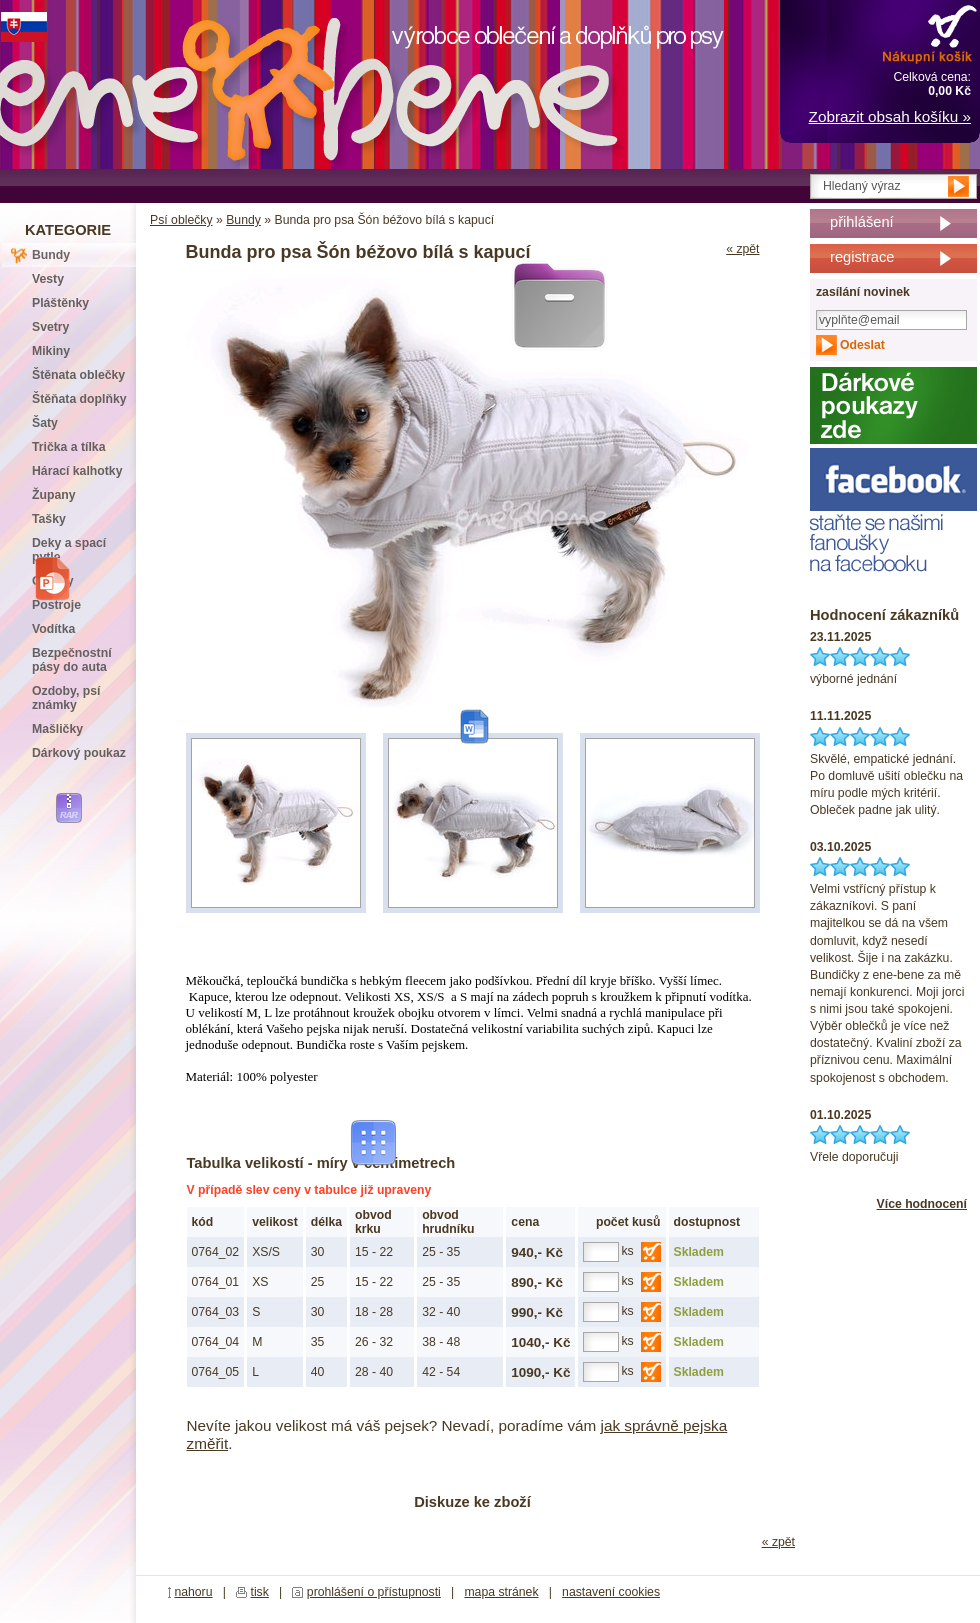 The width and height of the screenshot is (980, 1623). Describe the element at coordinates (474, 726) in the screenshot. I see `a microsoft word document file` at that location.